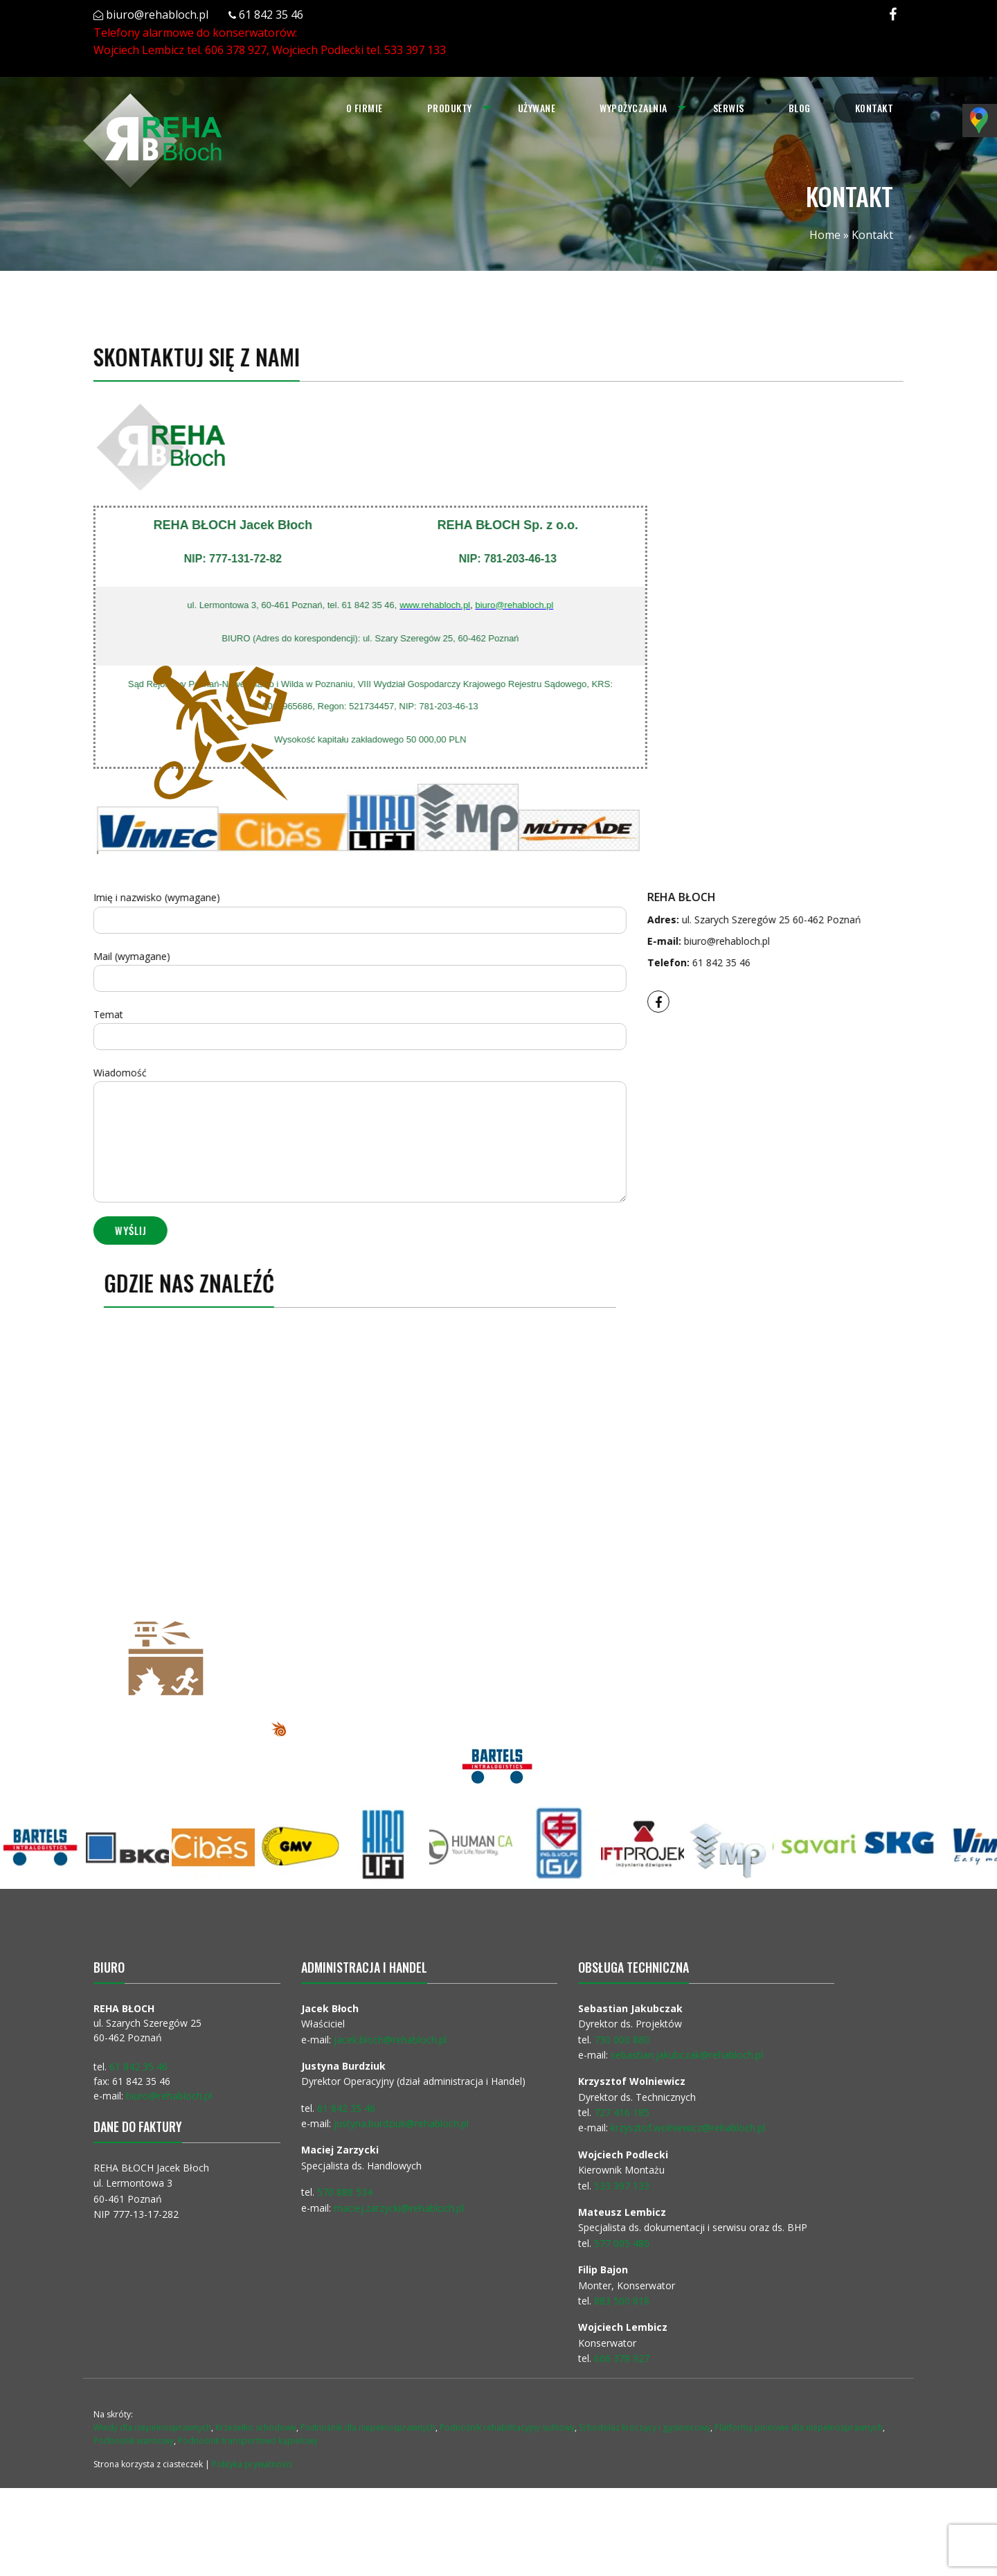 The width and height of the screenshot is (997, 2576). I want to click on select snail creature or enemy type in game, so click(279, 1729).